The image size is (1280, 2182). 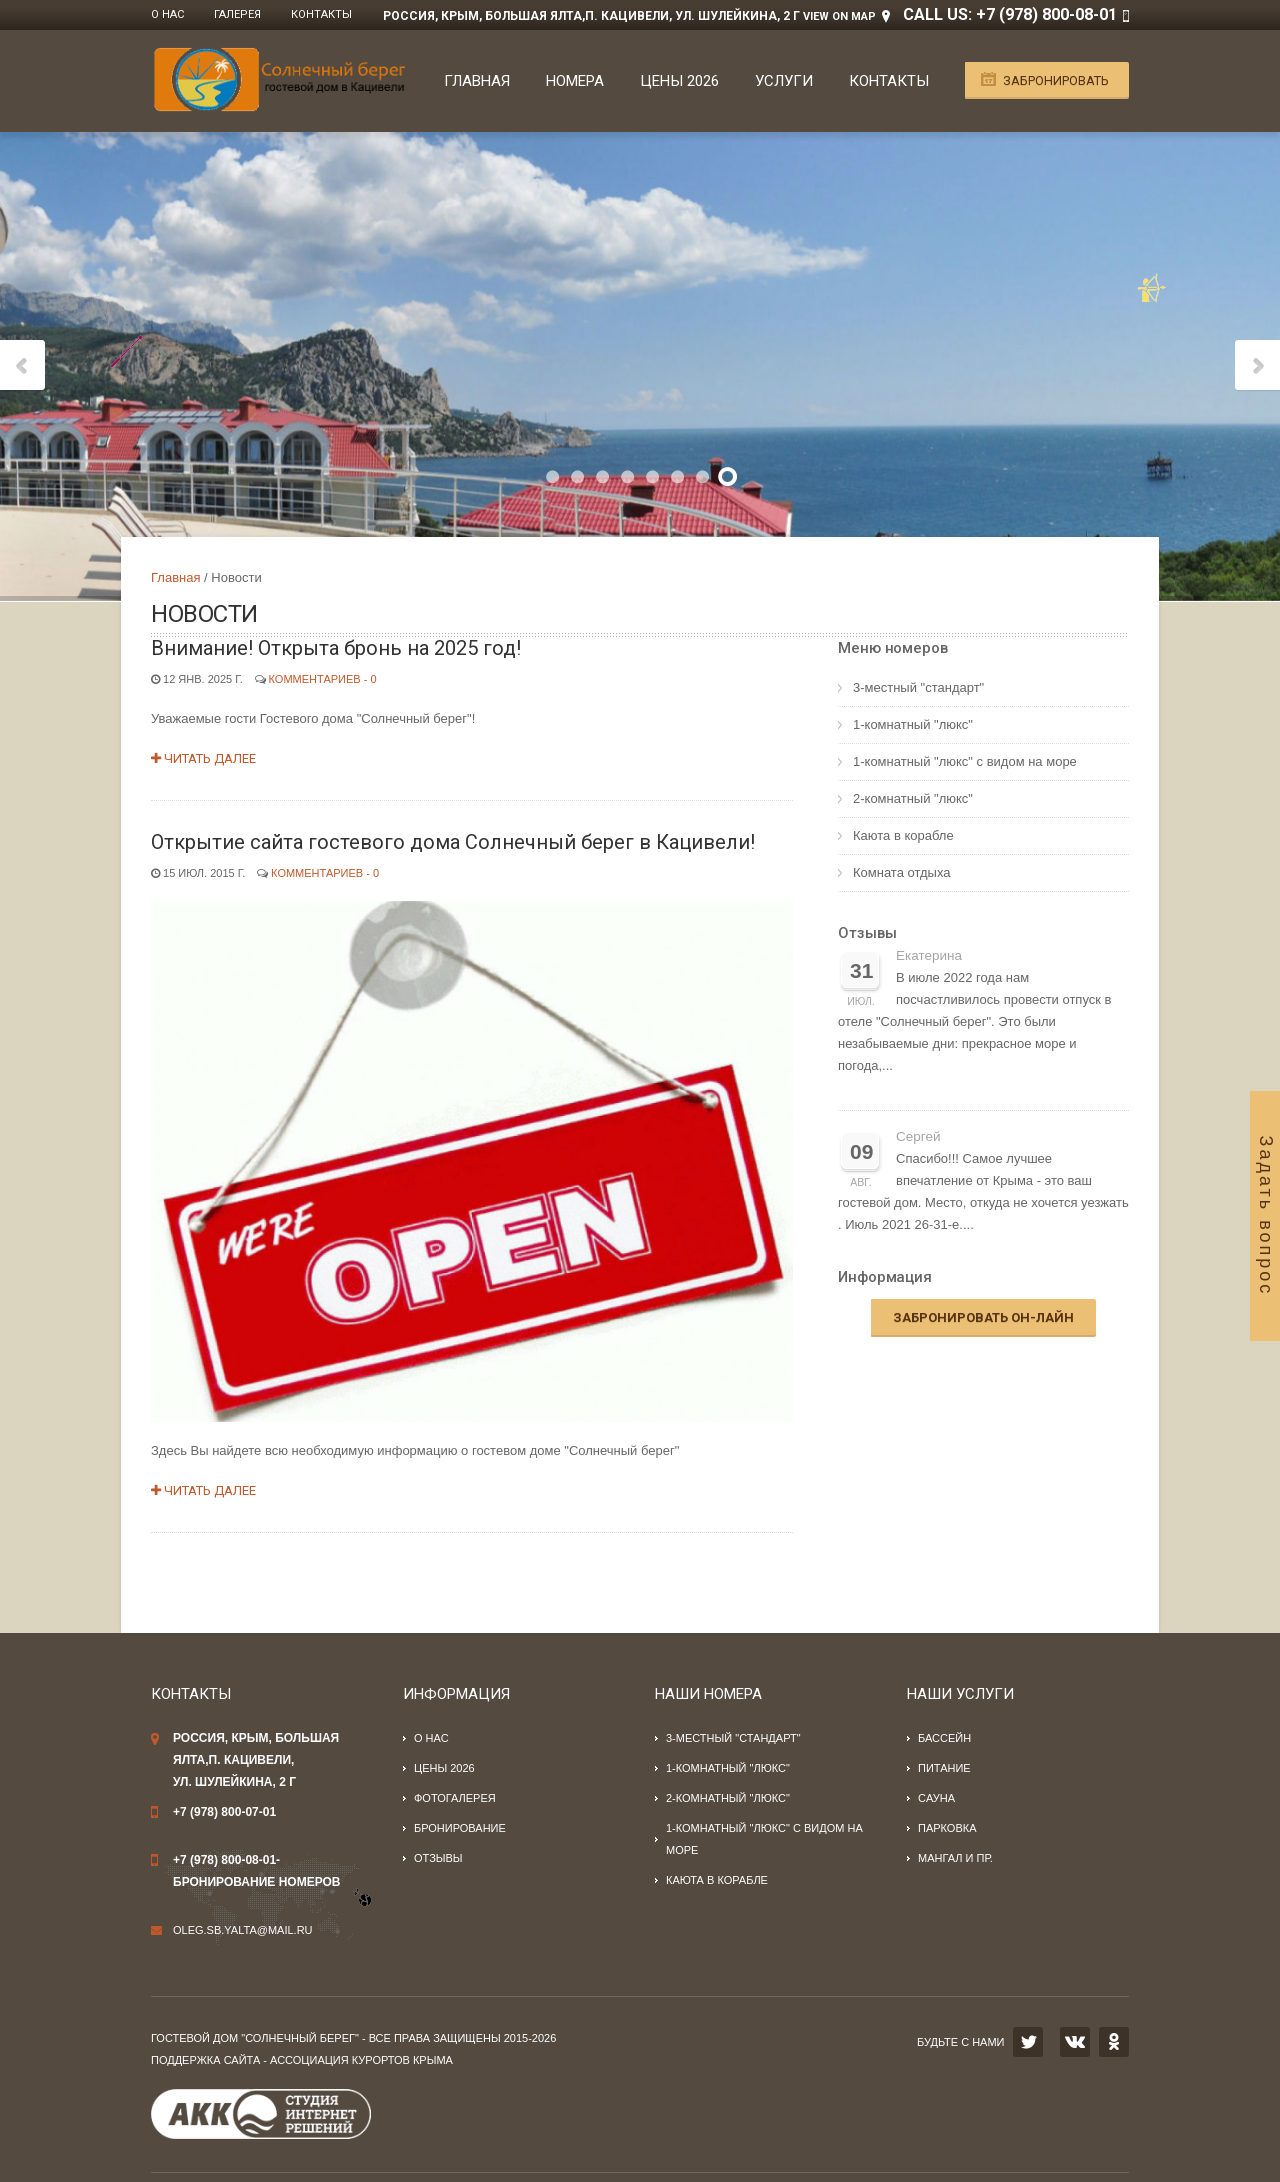 What do you see at coordinates (362, 1897) in the screenshot?
I see `activate explosive item in game` at bounding box center [362, 1897].